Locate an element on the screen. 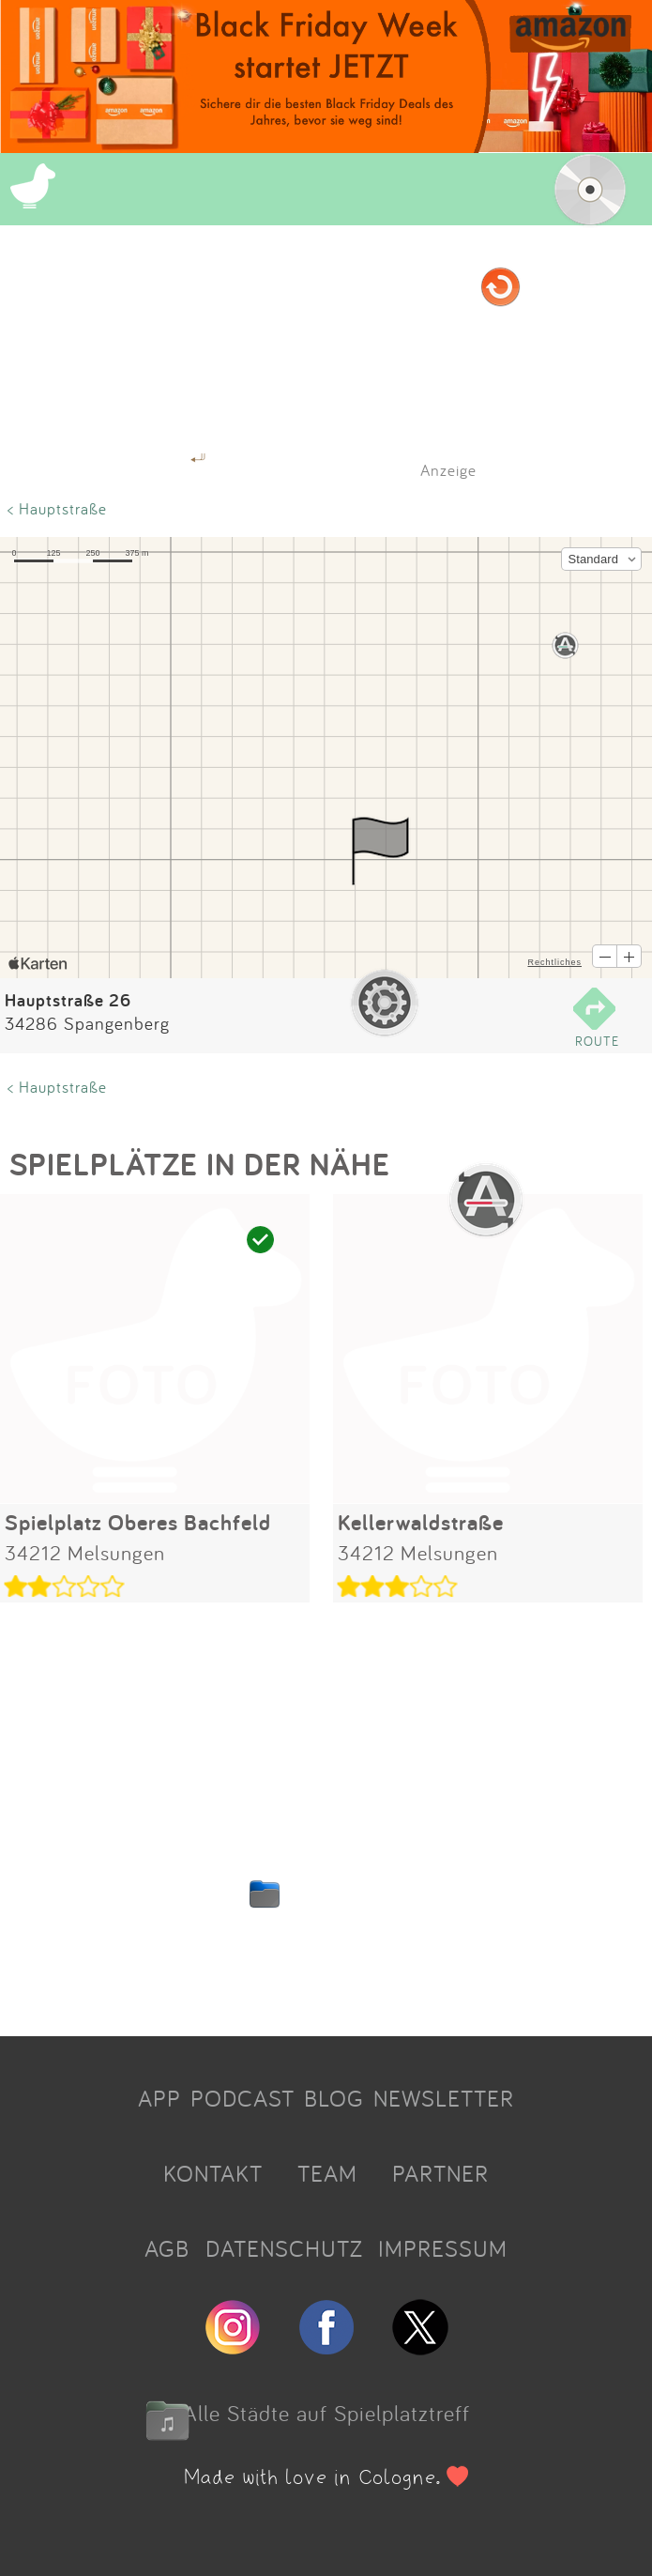 The height and width of the screenshot is (2576, 652). indicates a blu-ray disc or optical media device is located at coordinates (590, 190).